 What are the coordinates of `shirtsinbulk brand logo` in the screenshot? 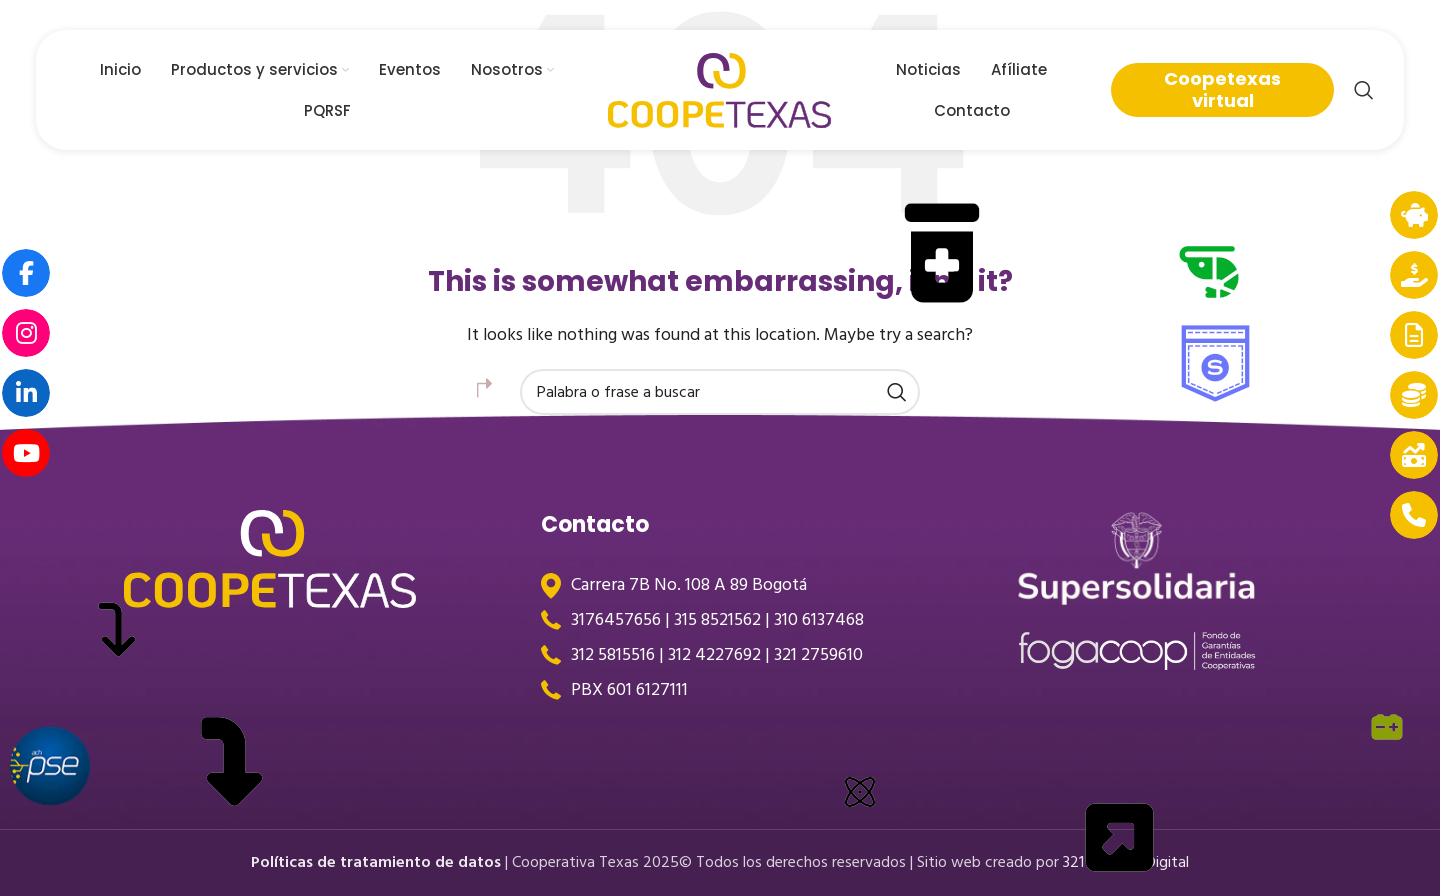 It's located at (1215, 363).